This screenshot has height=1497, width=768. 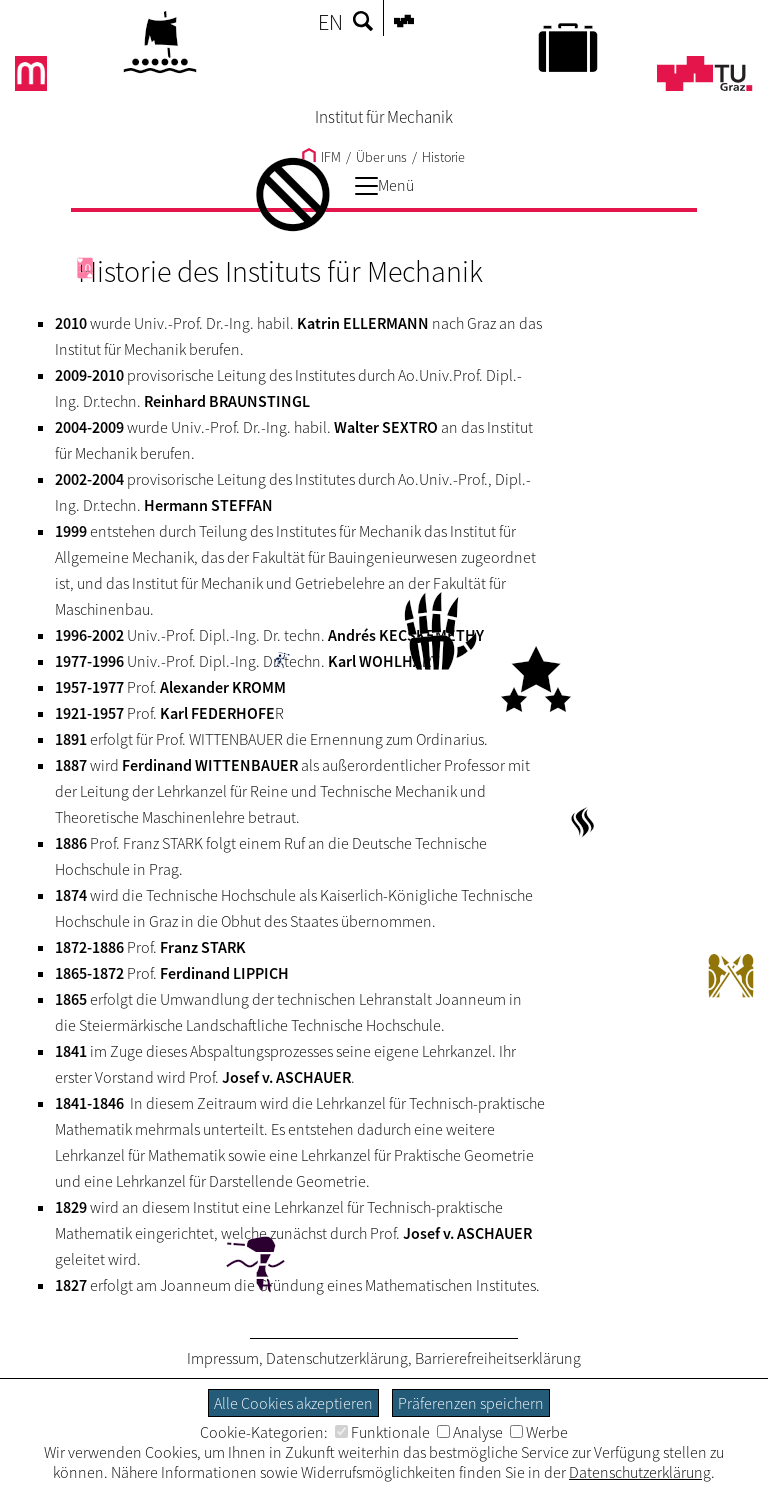 What do you see at coordinates (282, 660) in the screenshot?
I see `select caveman character class` at bounding box center [282, 660].